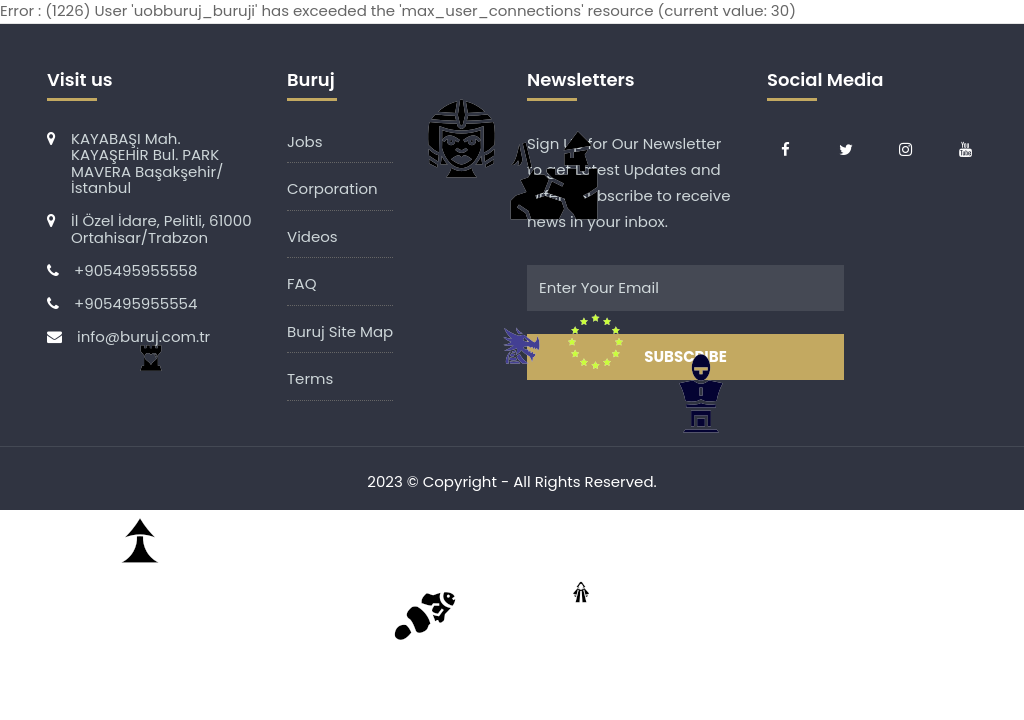 The width and height of the screenshot is (1024, 720). I want to click on access your favorite or saved fortress in a game, so click(151, 358).